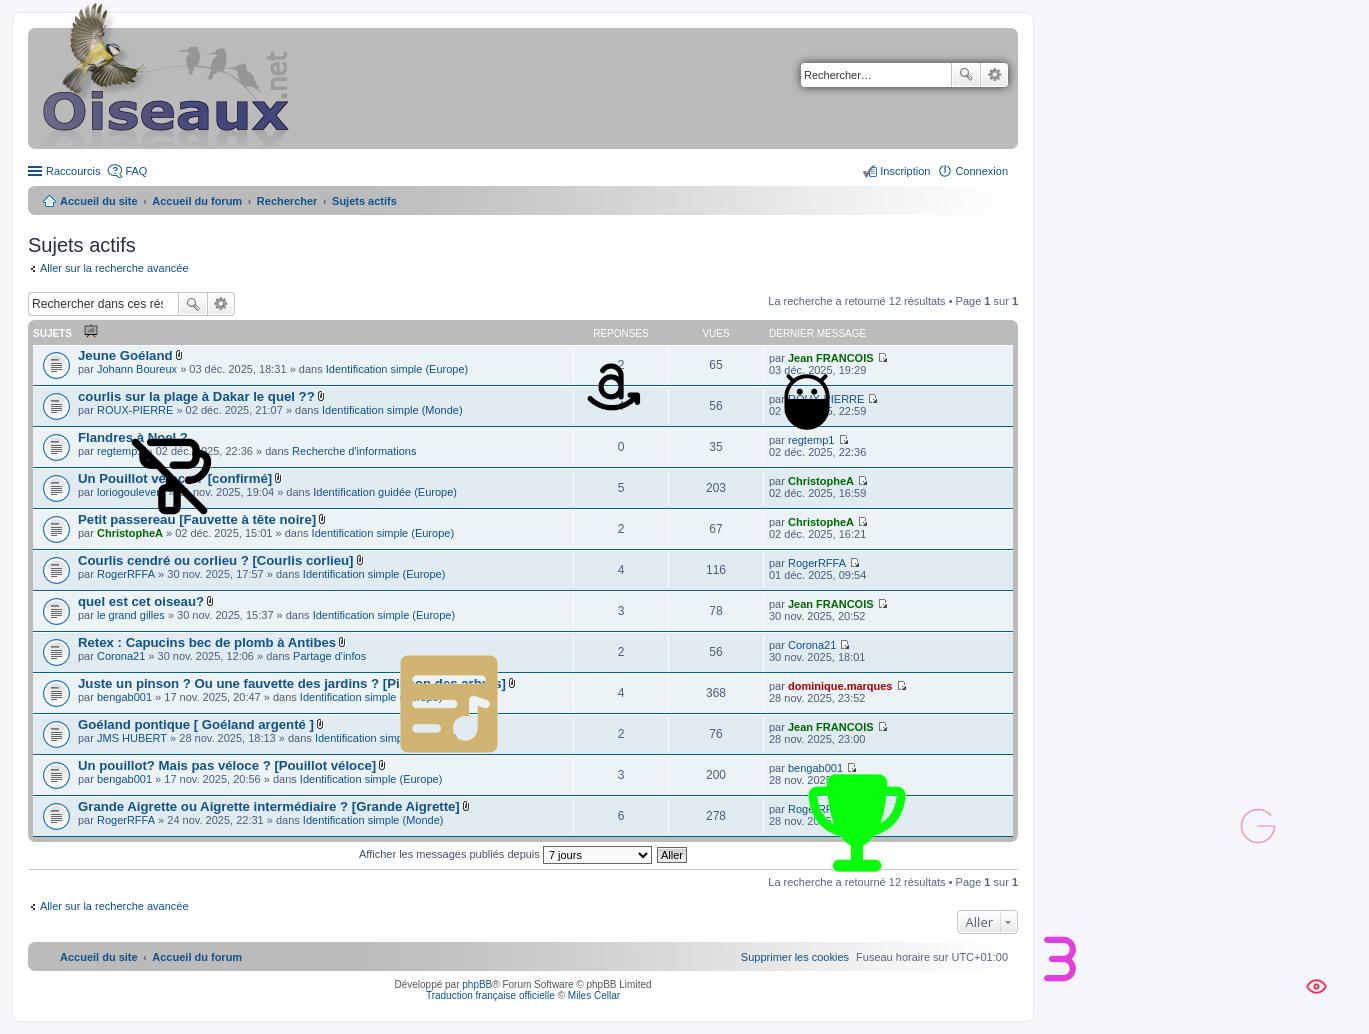 Image resolution: width=1369 pixels, height=1034 pixels. What do you see at coordinates (857, 823) in the screenshot?
I see `view achievements or awards` at bounding box center [857, 823].